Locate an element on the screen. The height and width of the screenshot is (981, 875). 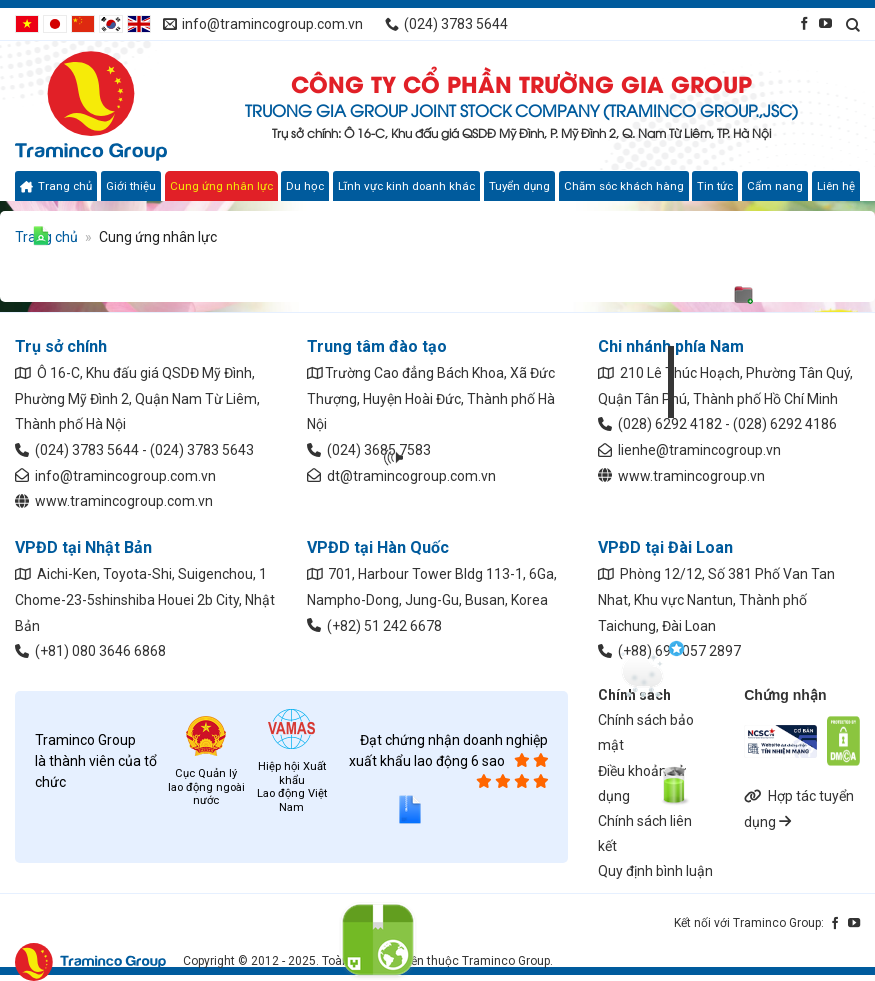
adjust speaker volume settings is located at coordinates (393, 457).